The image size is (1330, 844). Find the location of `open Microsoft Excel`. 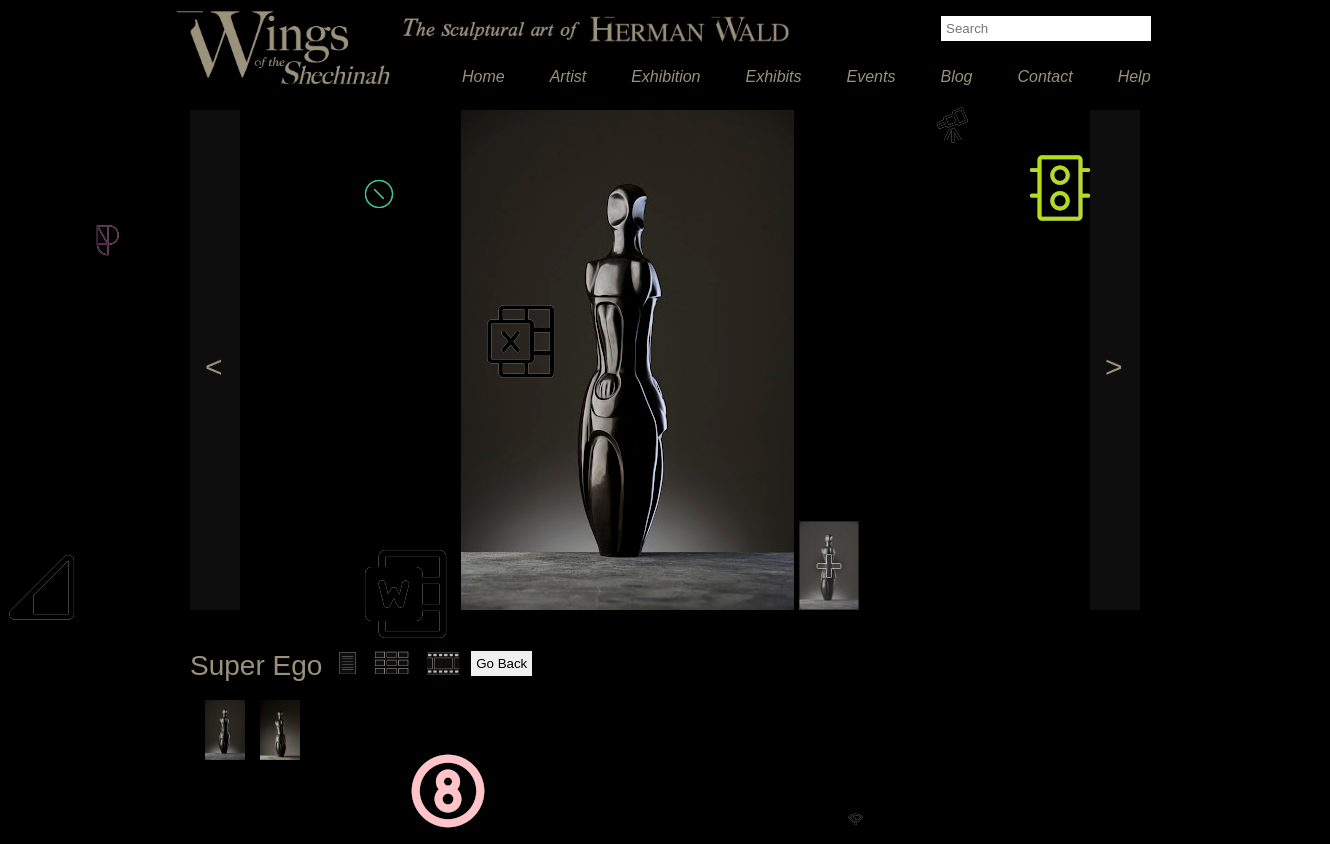

open Microsoft Excel is located at coordinates (523, 341).